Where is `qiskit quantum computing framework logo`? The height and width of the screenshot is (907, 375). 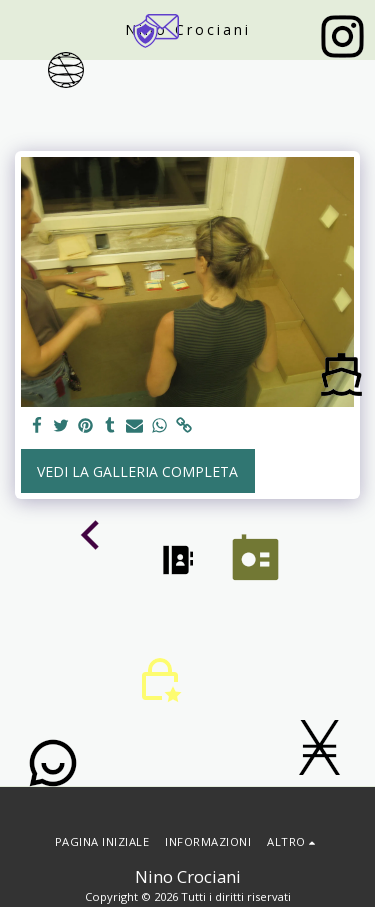
qiskit quantum computing framework logo is located at coordinates (66, 70).